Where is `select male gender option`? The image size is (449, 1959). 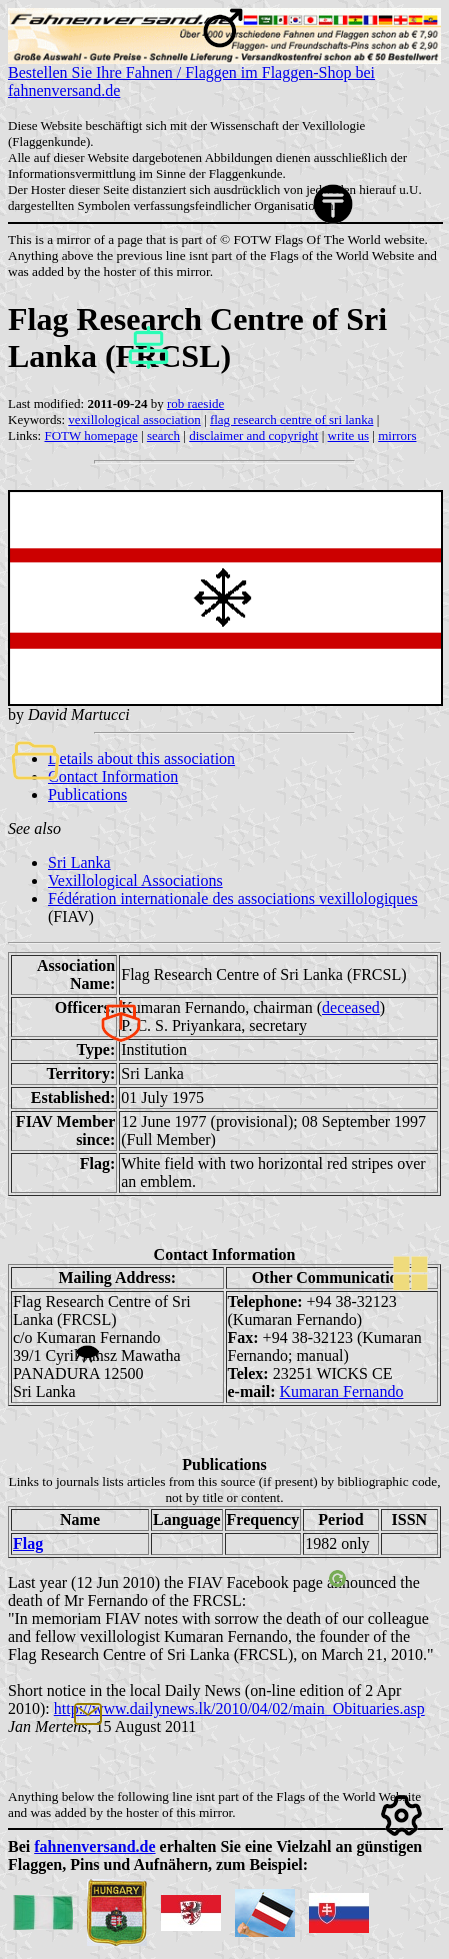
select male gender option is located at coordinates (223, 28).